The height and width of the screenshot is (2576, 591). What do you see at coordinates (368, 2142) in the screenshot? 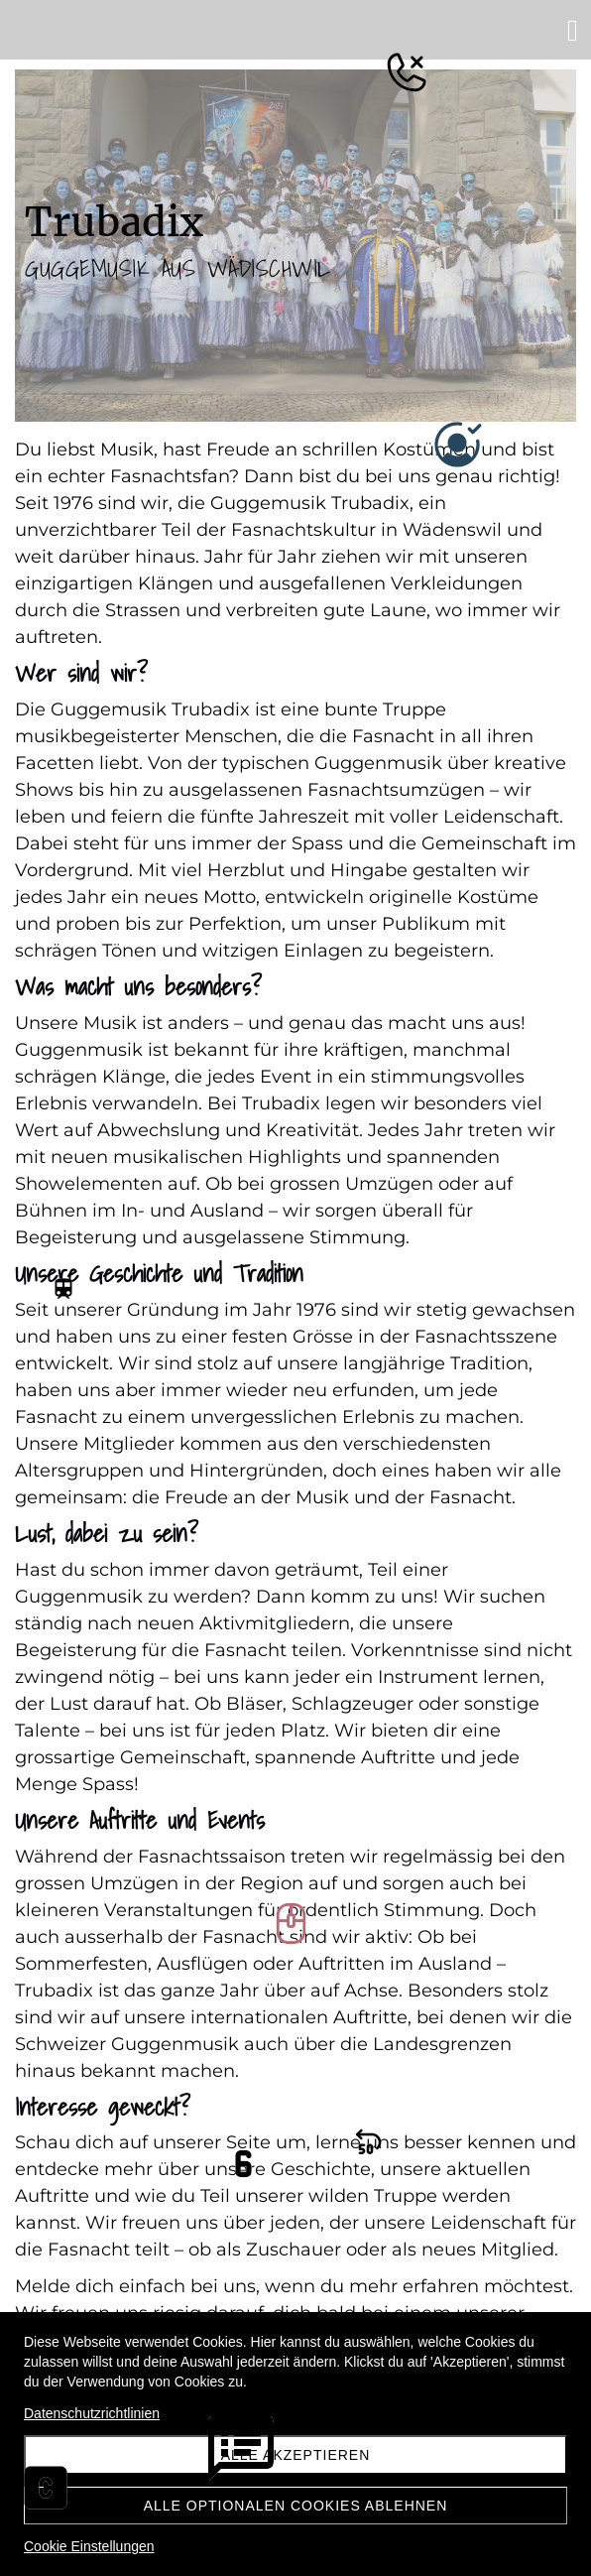
I see `rewind 50 seconds backward` at bounding box center [368, 2142].